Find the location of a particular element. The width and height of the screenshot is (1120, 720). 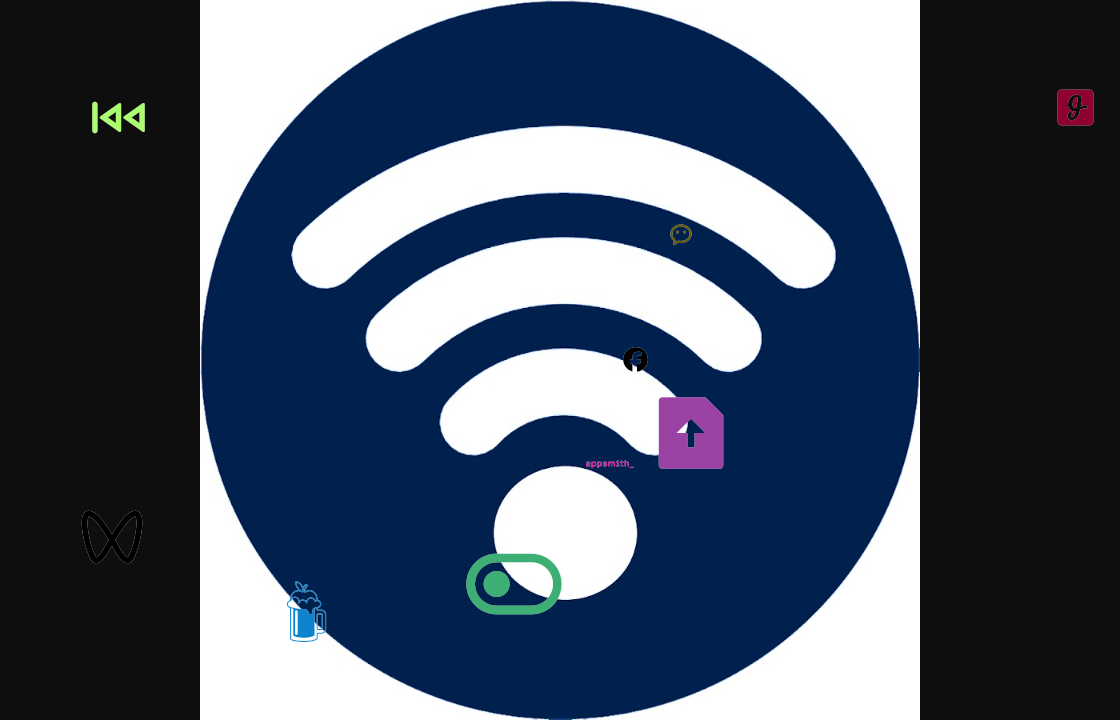

toggle a setting on or off is located at coordinates (514, 584).